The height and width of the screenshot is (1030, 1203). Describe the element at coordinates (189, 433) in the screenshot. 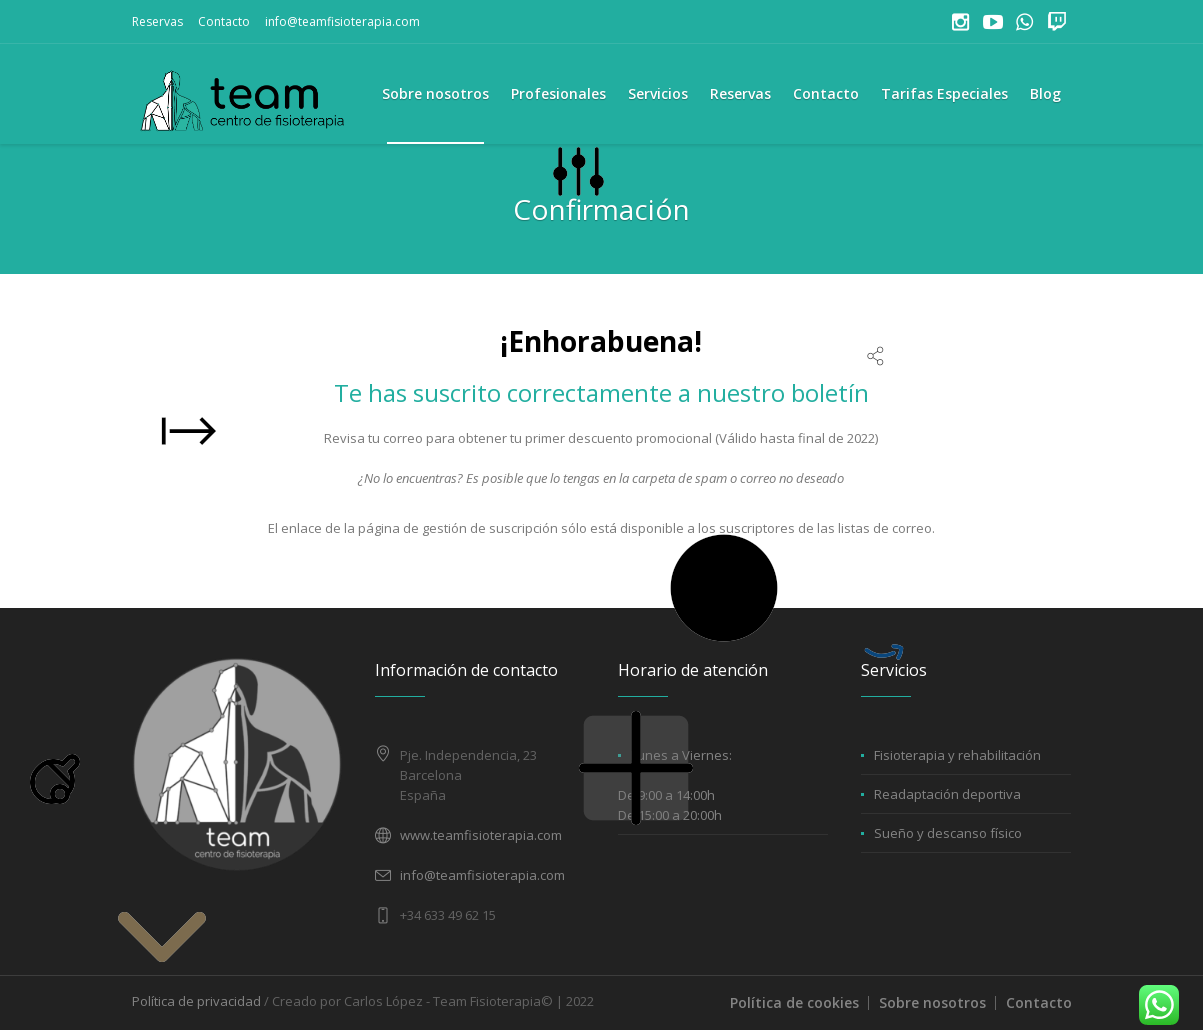

I see `export file or data to external location` at that location.